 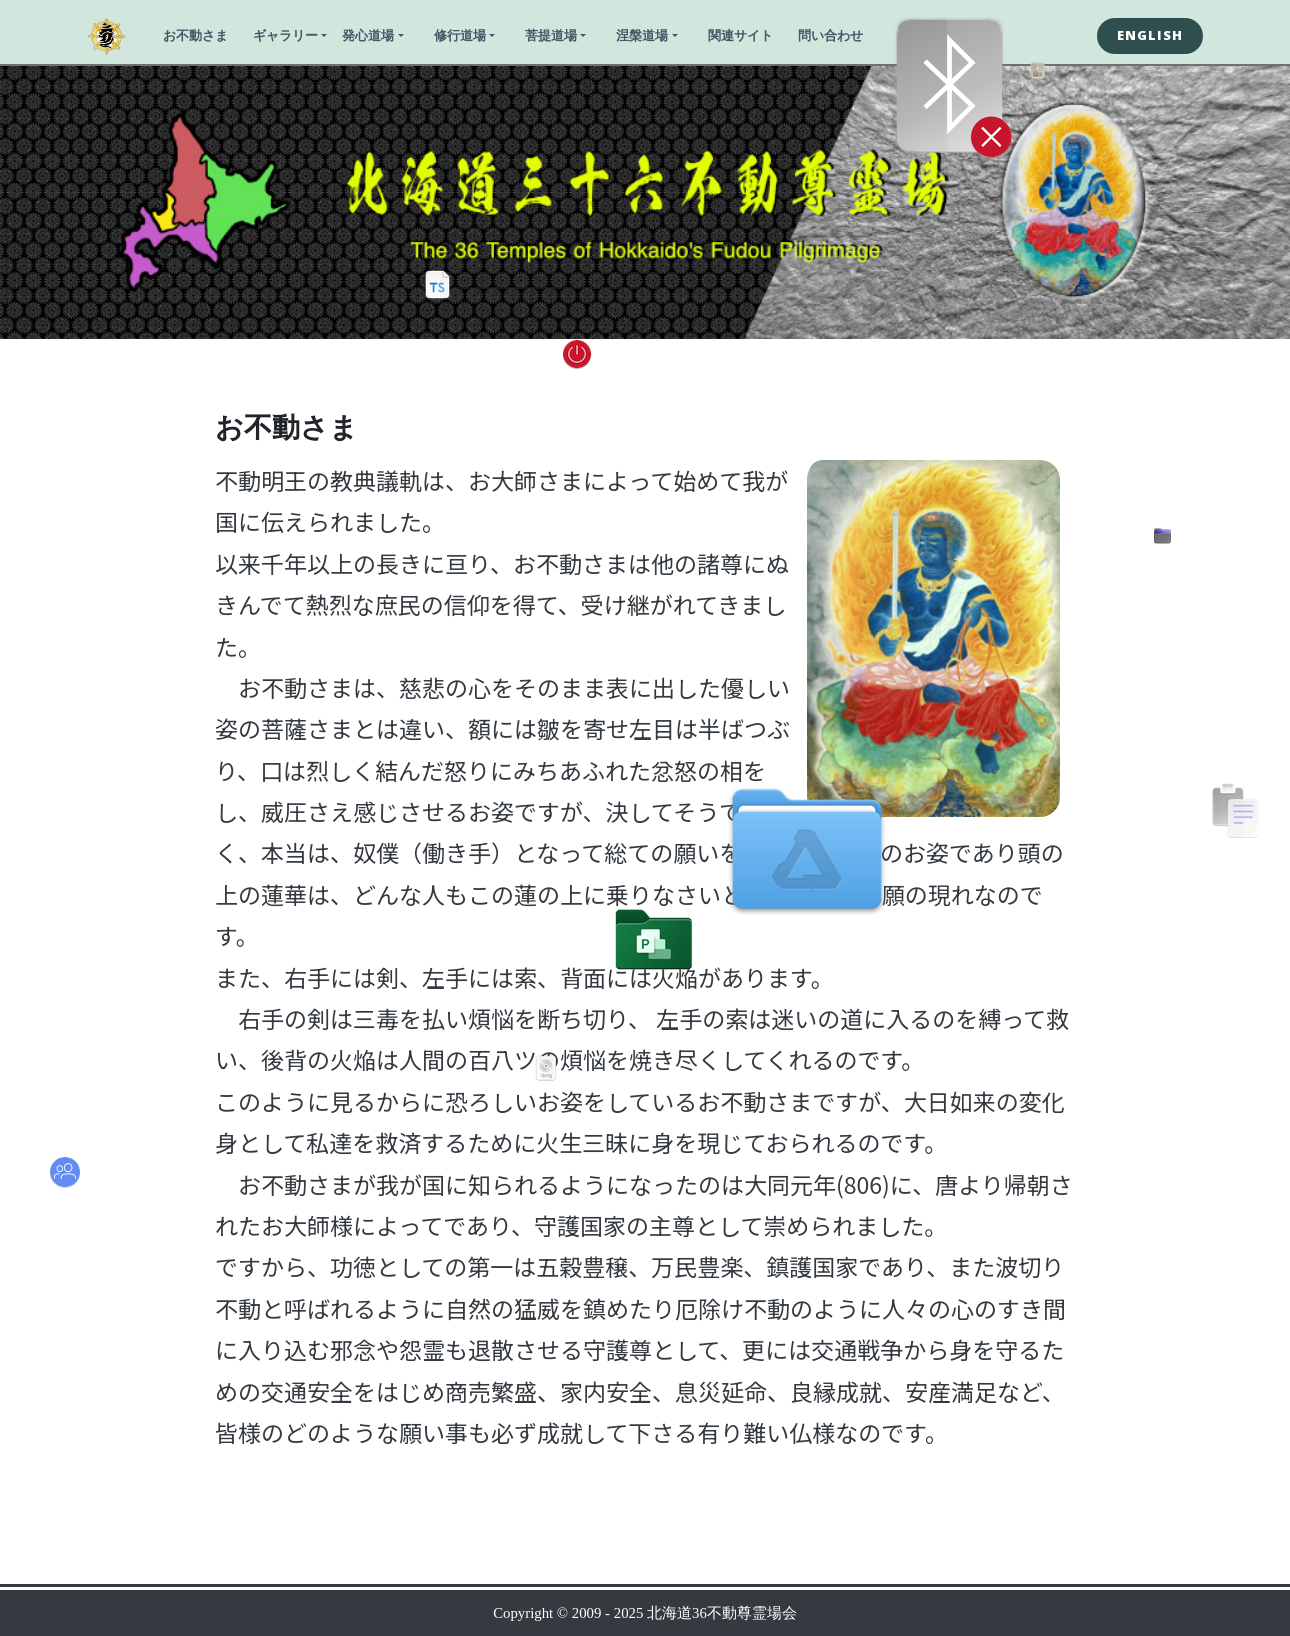 I want to click on indicates shared or collaborative content, so click(x=65, y=1172).